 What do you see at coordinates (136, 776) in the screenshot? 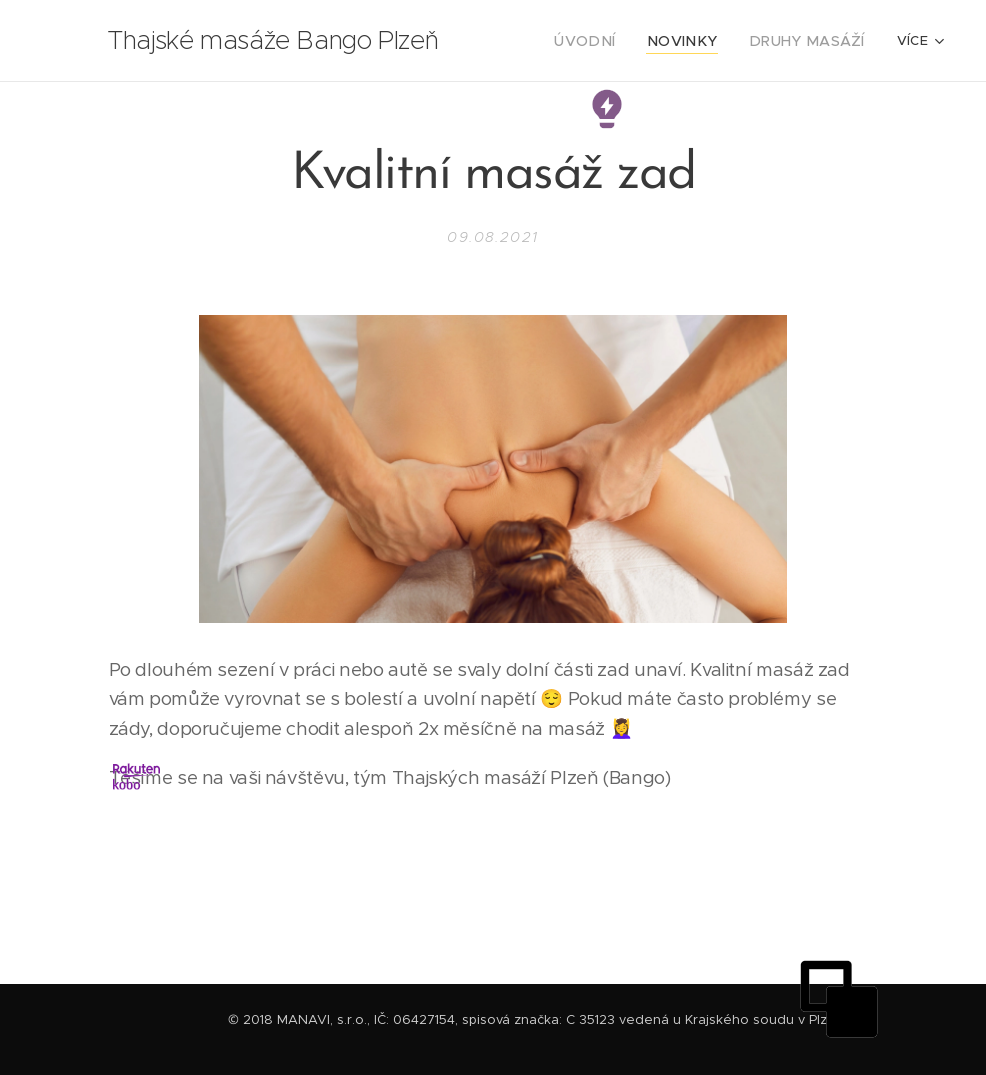
I see `open the Rakuten Kobo e-reader app` at bounding box center [136, 776].